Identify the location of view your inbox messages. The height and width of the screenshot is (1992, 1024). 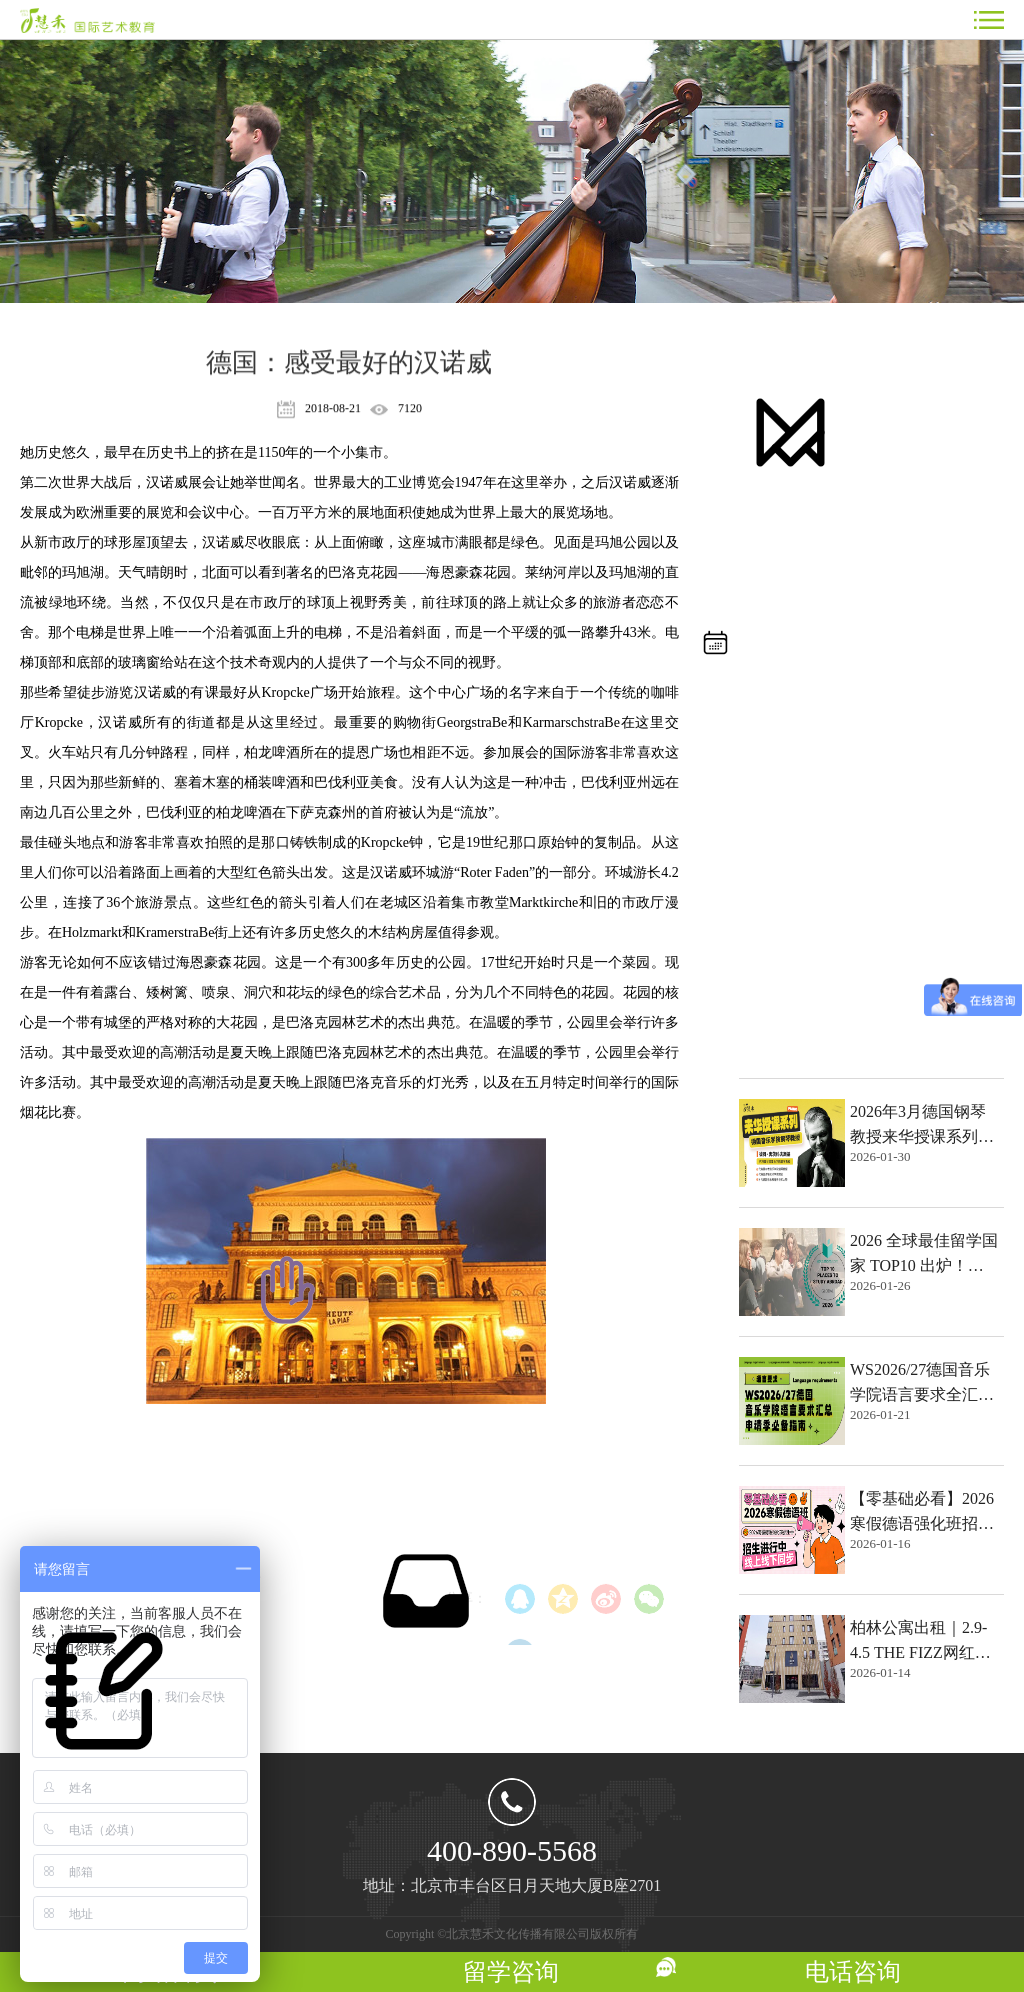
(426, 1591).